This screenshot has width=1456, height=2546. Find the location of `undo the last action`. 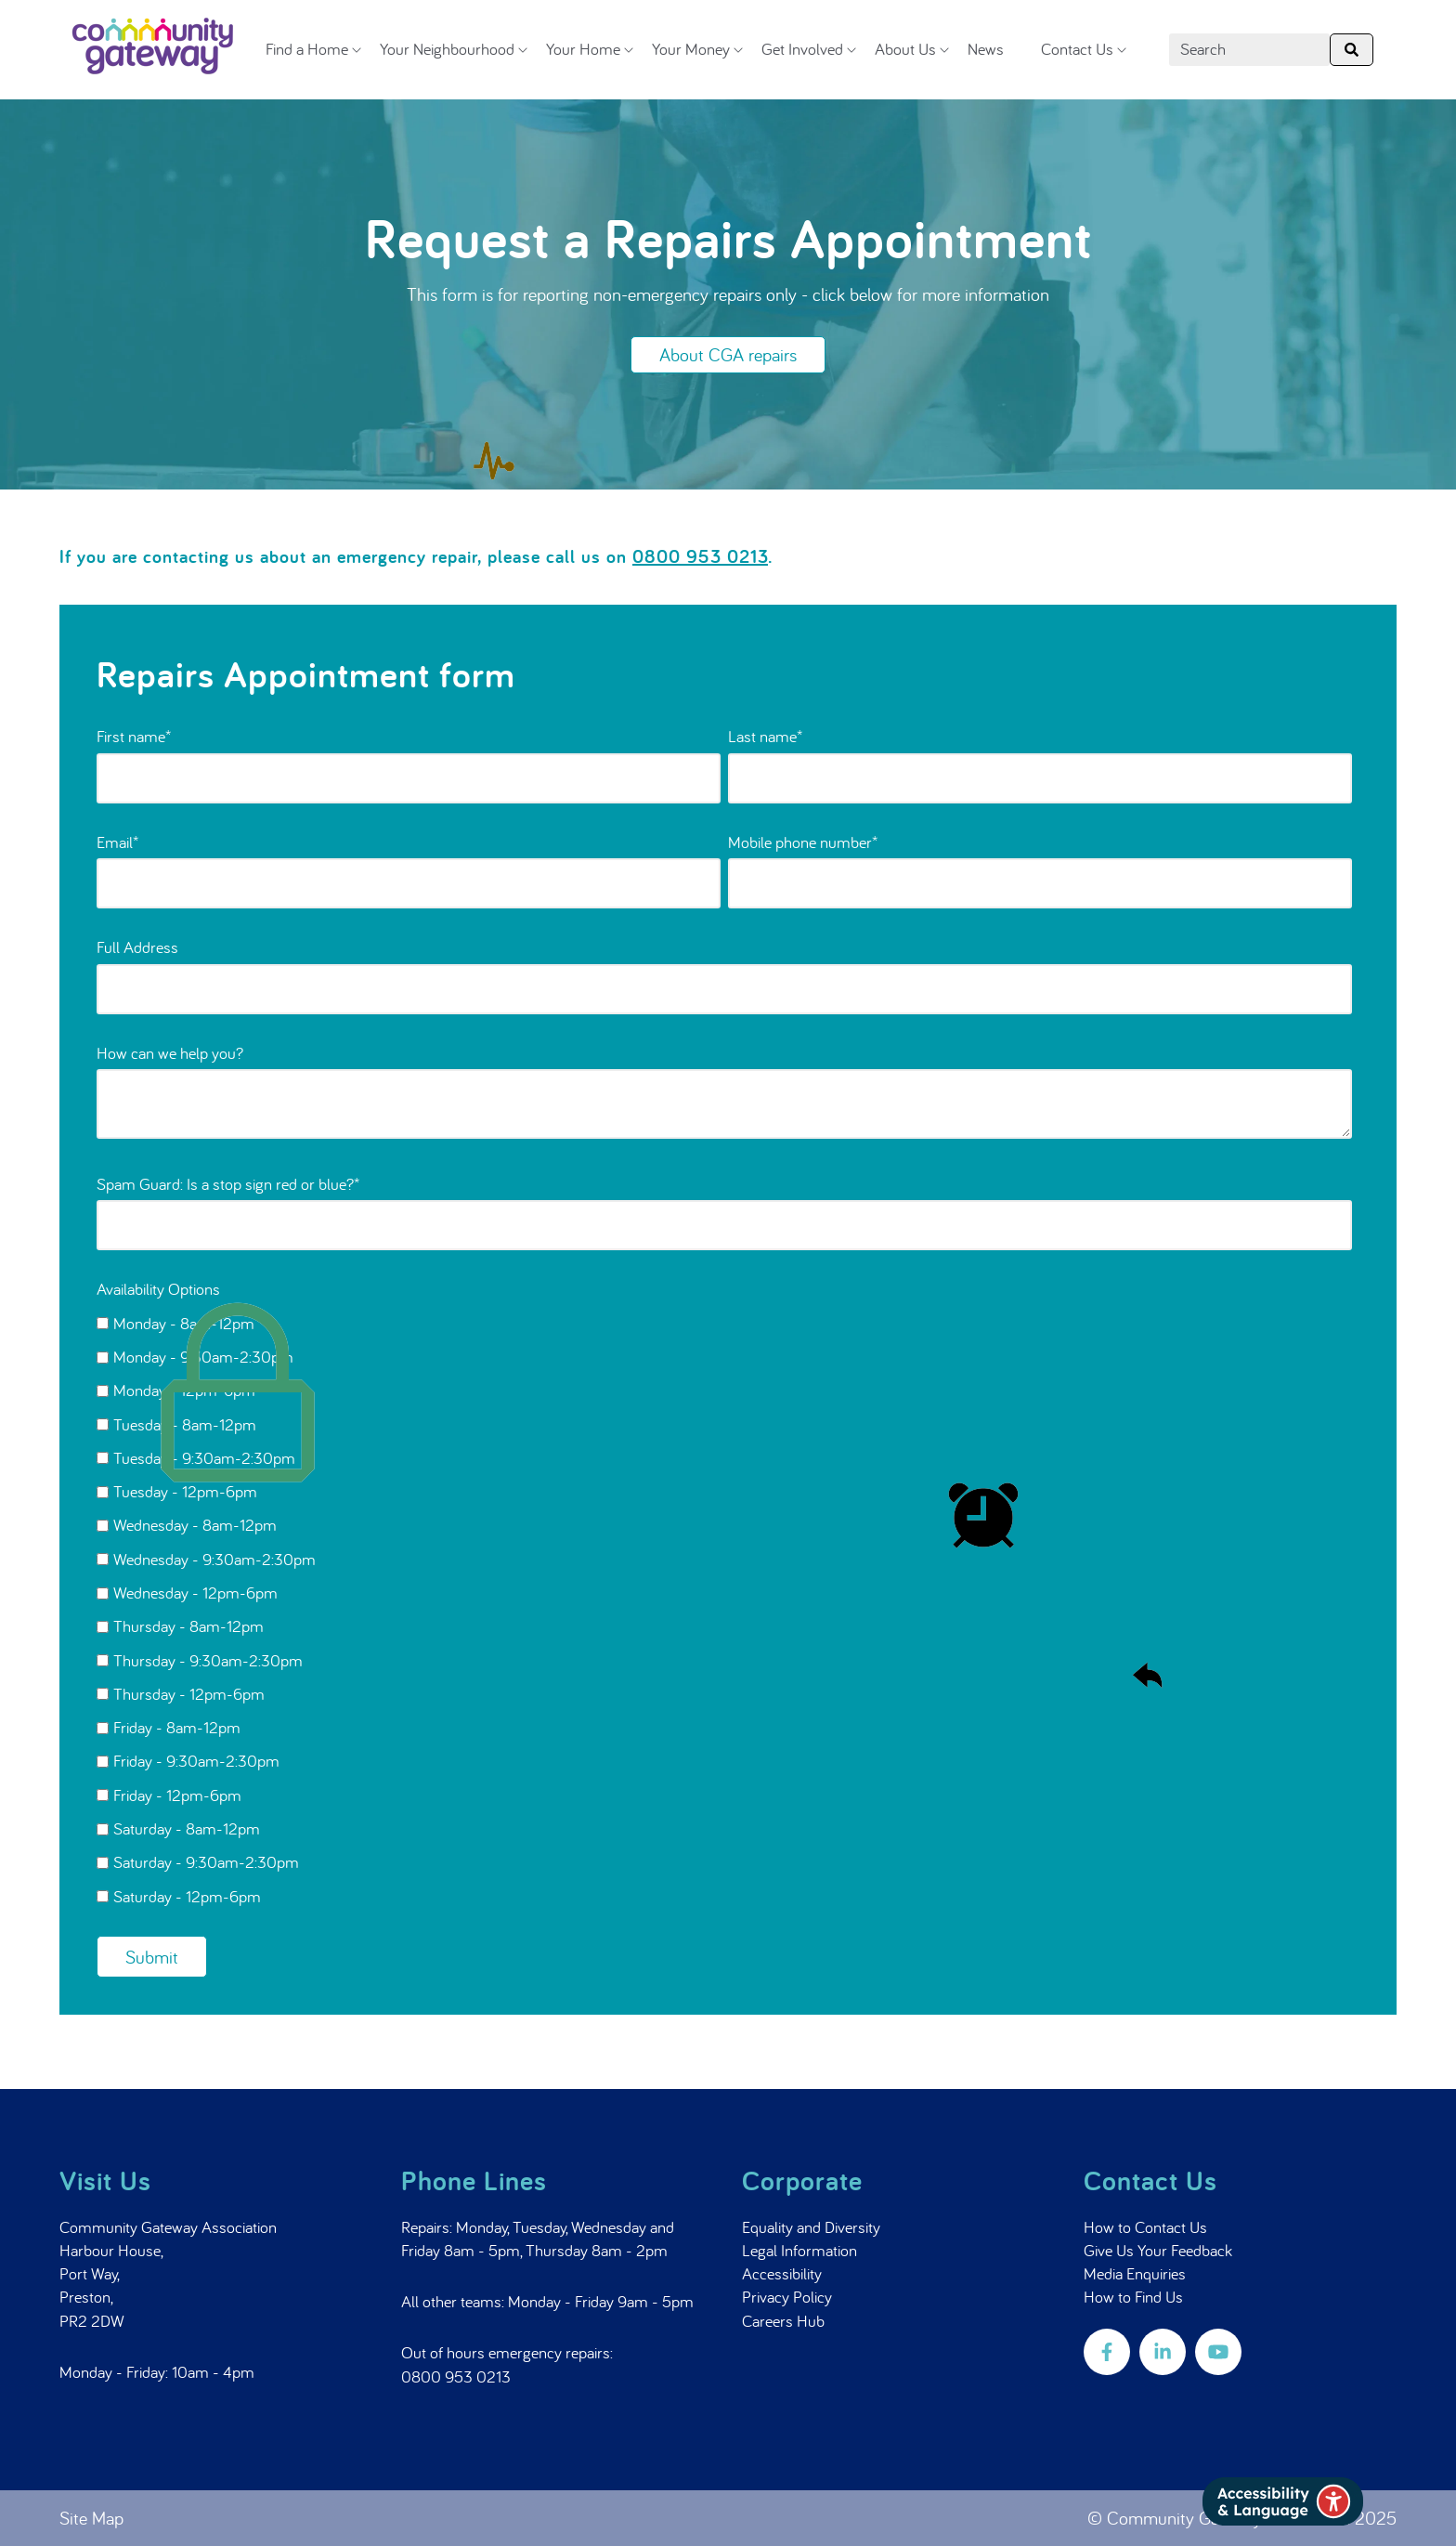

undo the last action is located at coordinates (1147, 1675).